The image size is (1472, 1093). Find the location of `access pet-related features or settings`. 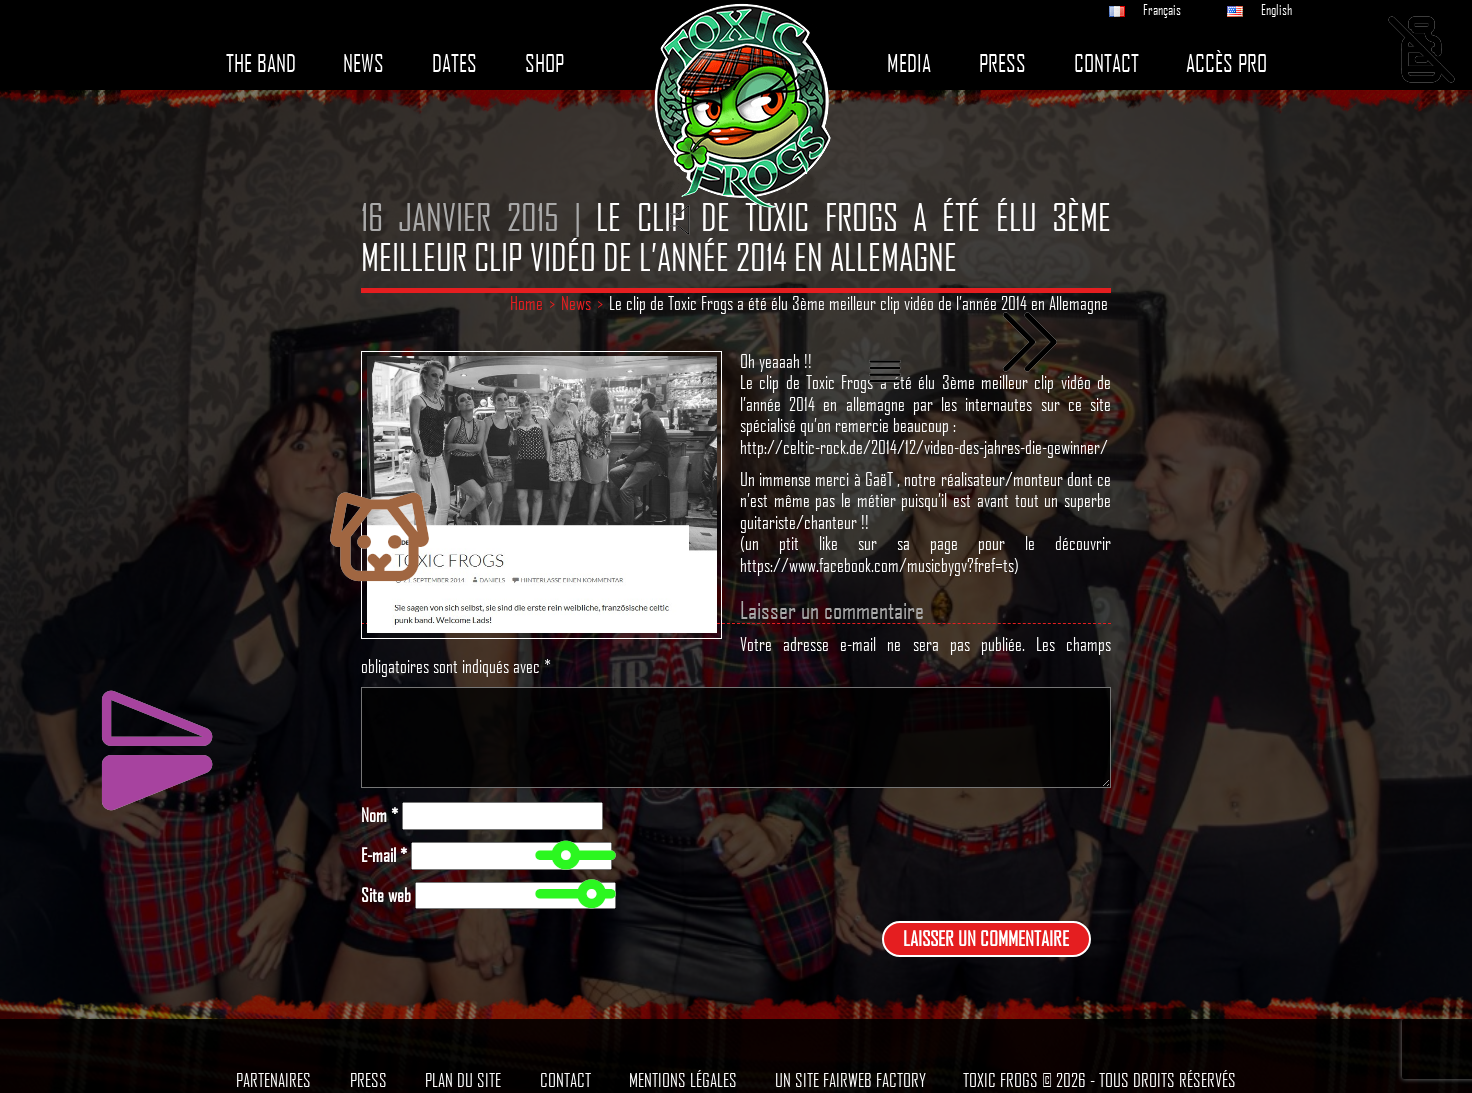

access pet-related features or settings is located at coordinates (379, 538).